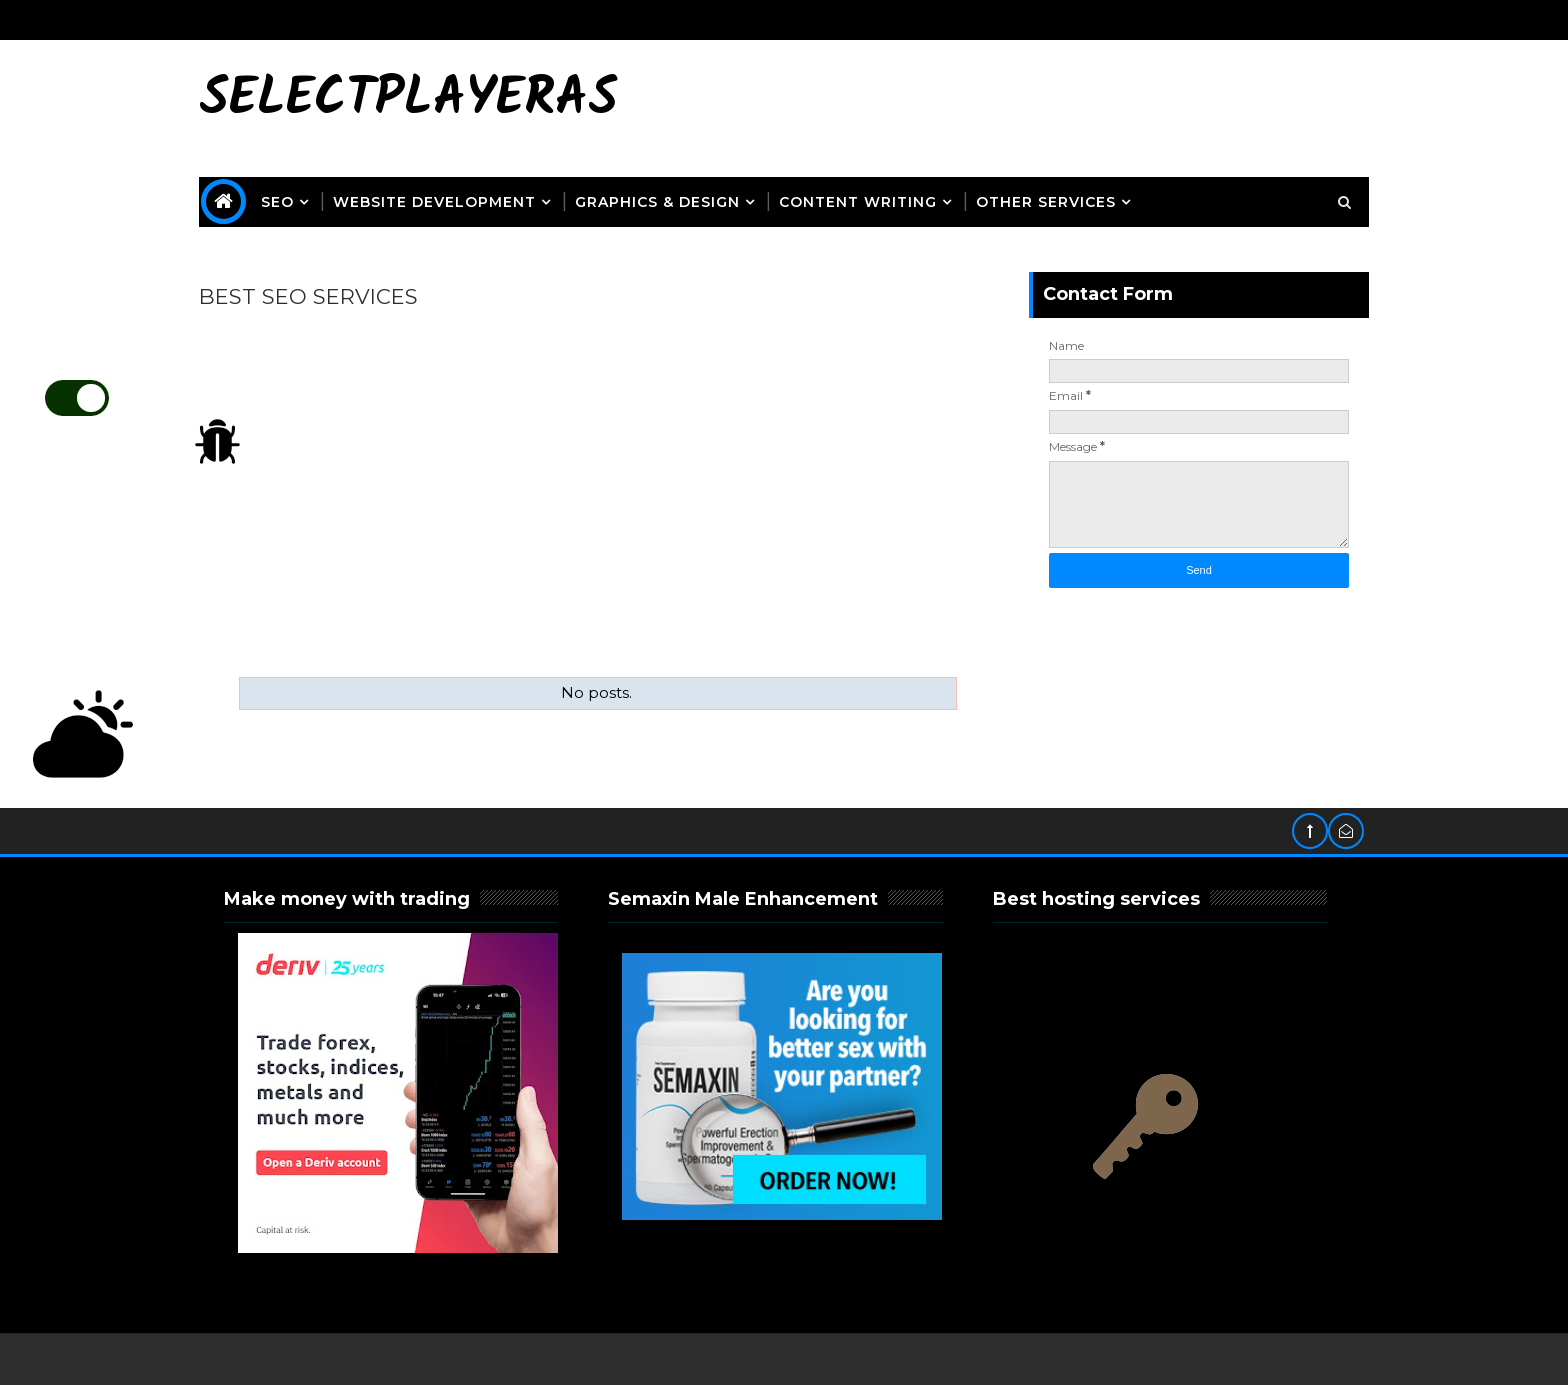 The image size is (1568, 1385). Describe the element at coordinates (83, 734) in the screenshot. I see `indicates partly cloudy weather conditions` at that location.